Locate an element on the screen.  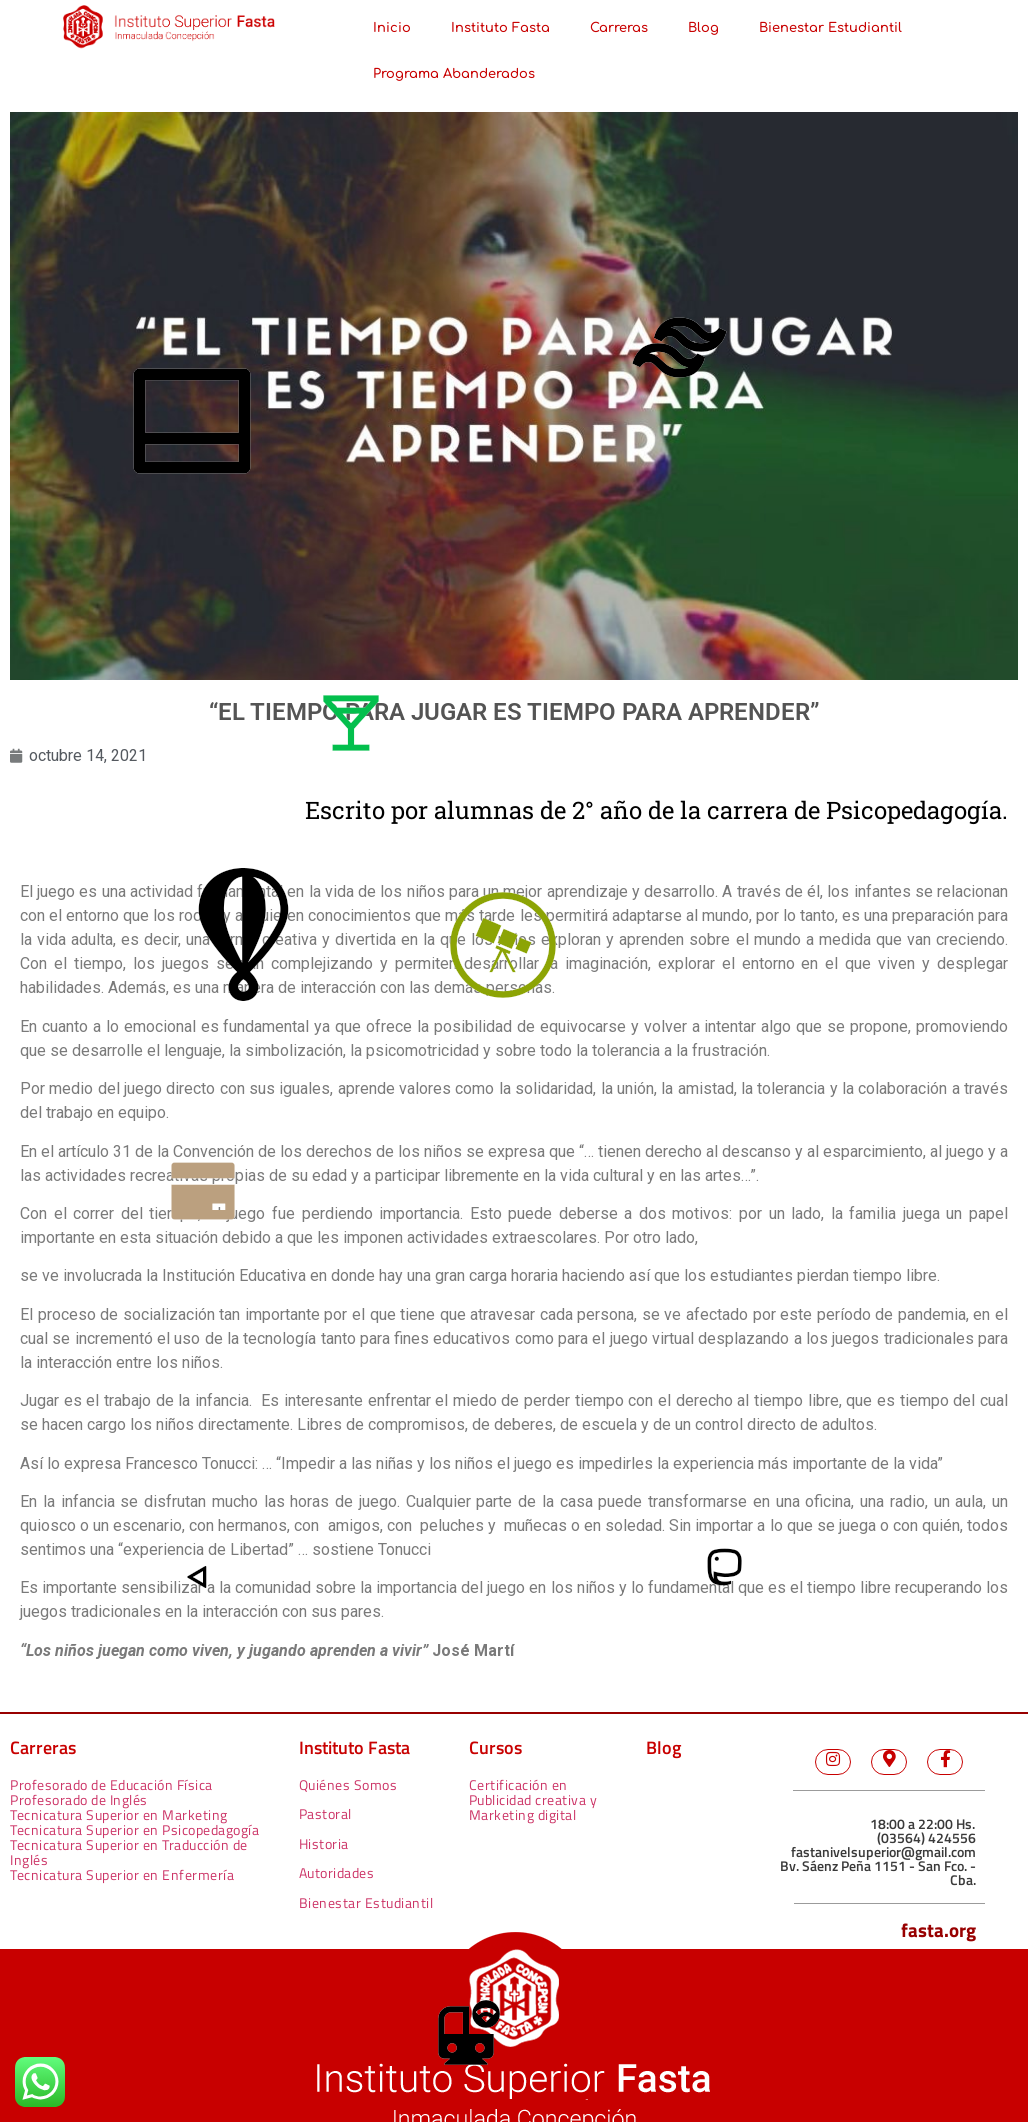
tailwind css framework logo is located at coordinates (679, 347).